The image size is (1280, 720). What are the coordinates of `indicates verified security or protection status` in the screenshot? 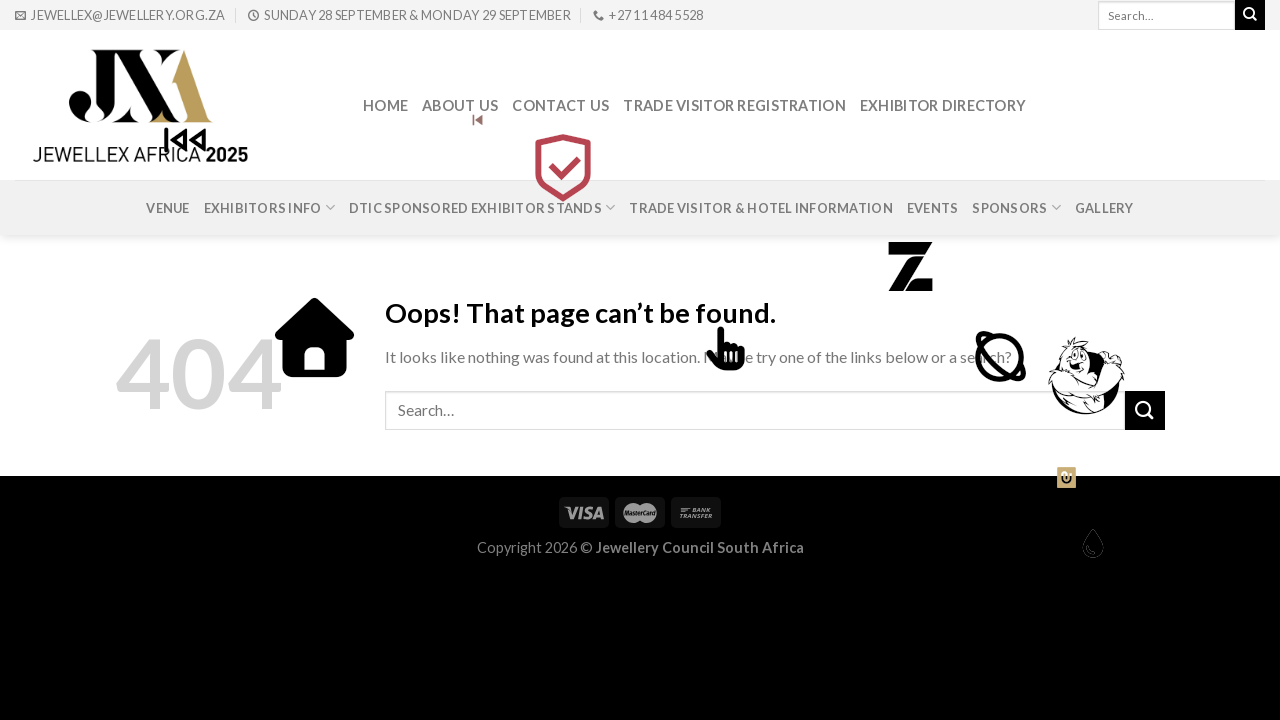 It's located at (563, 168).